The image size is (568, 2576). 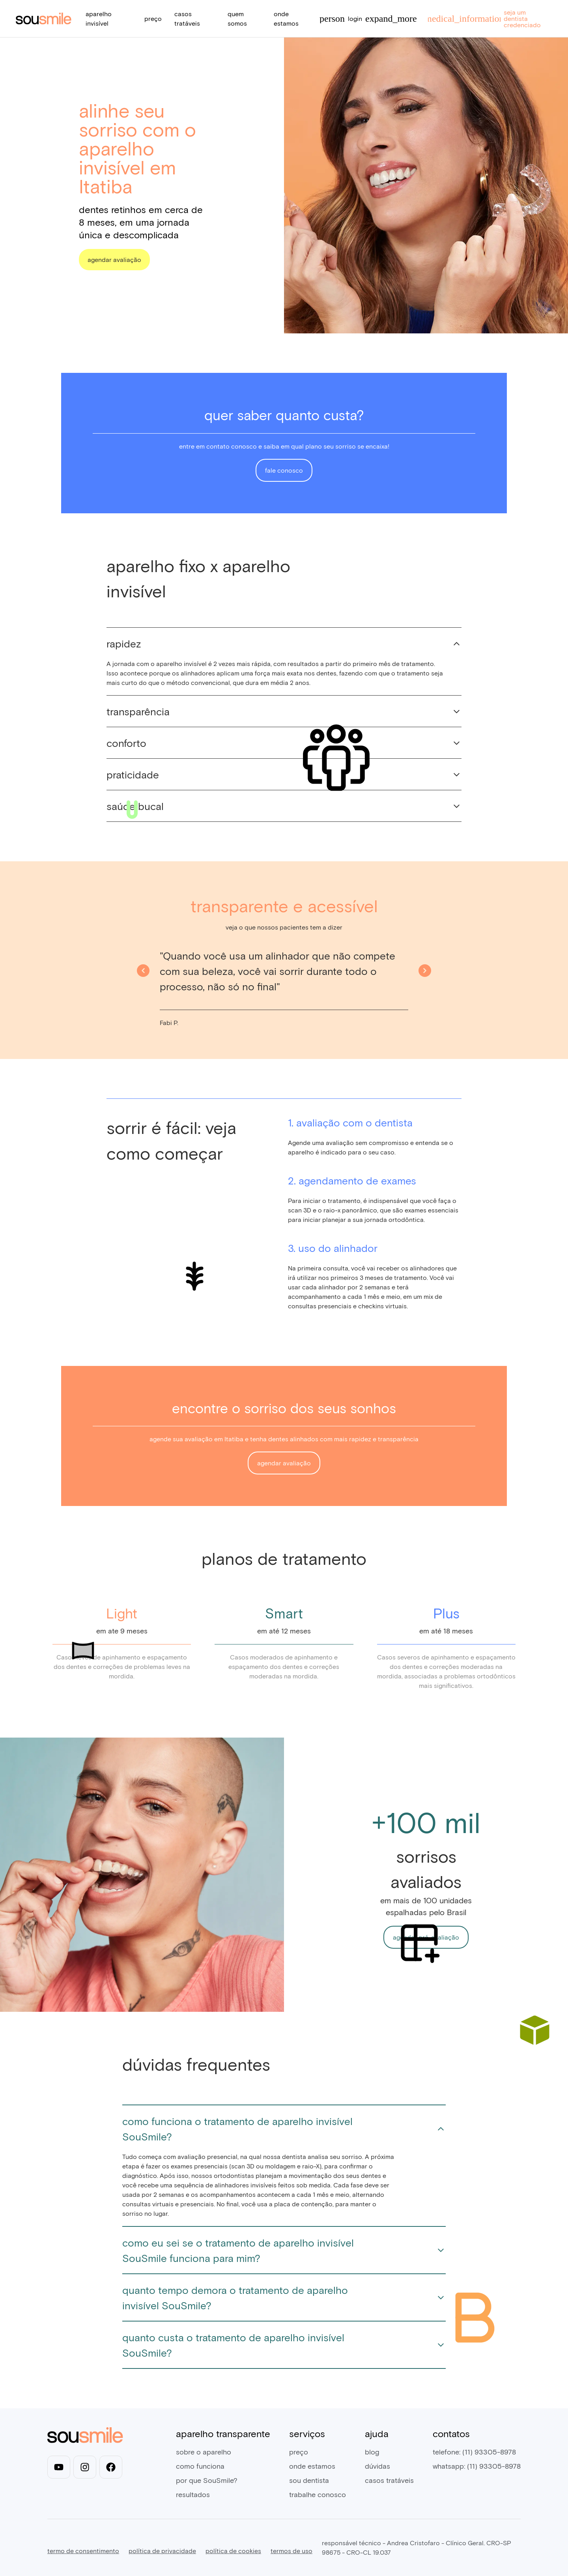 What do you see at coordinates (474, 2318) in the screenshot?
I see `apply bold formatting to selected text` at bounding box center [474, 2318].